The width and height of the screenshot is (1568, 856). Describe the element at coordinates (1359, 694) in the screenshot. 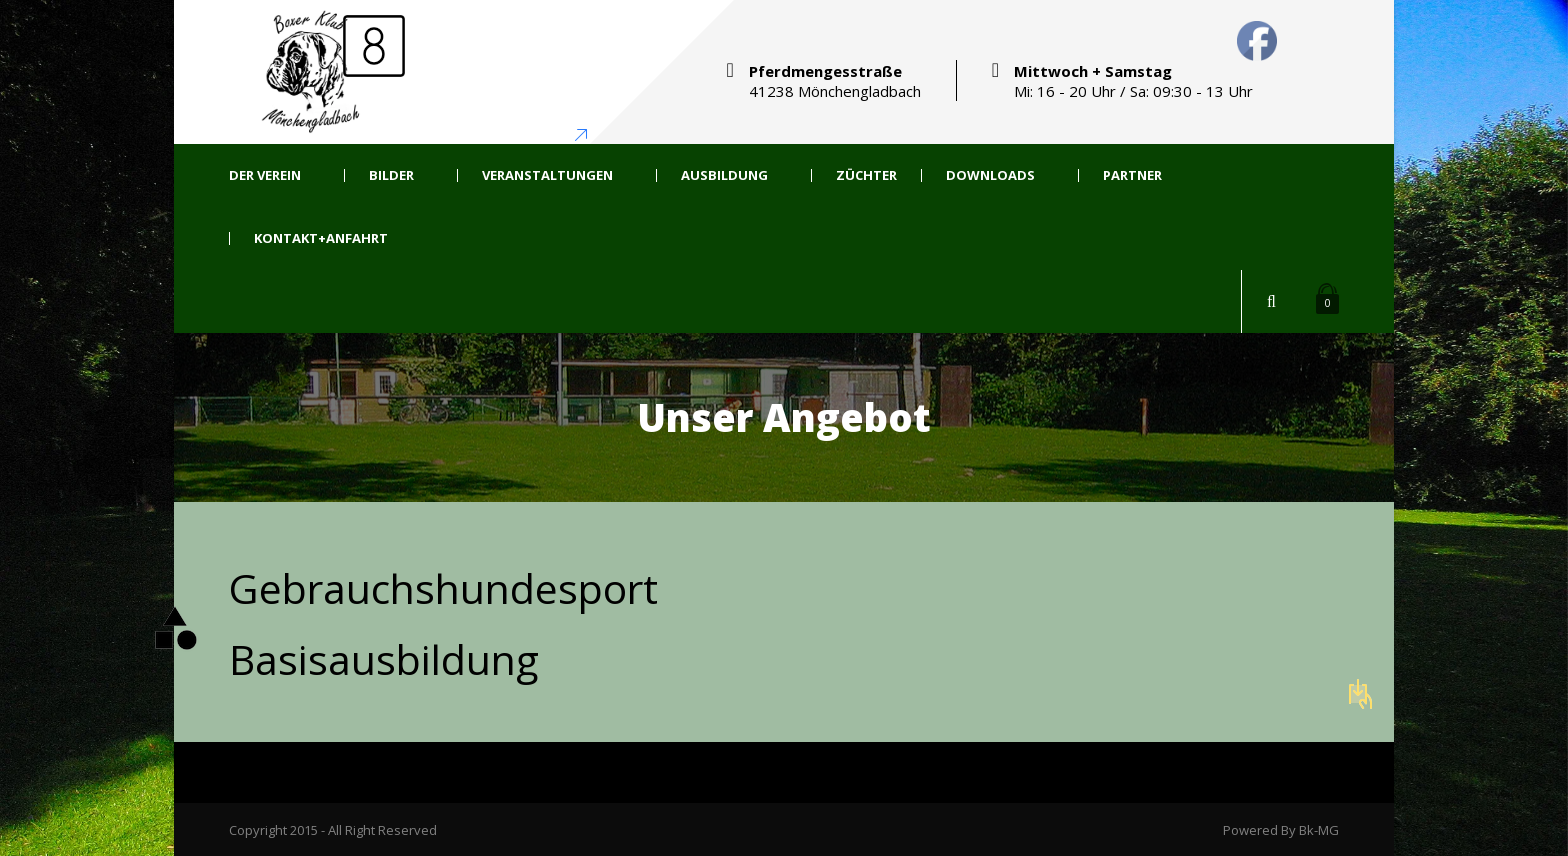

I see `withdraw cash or funds` at that location.